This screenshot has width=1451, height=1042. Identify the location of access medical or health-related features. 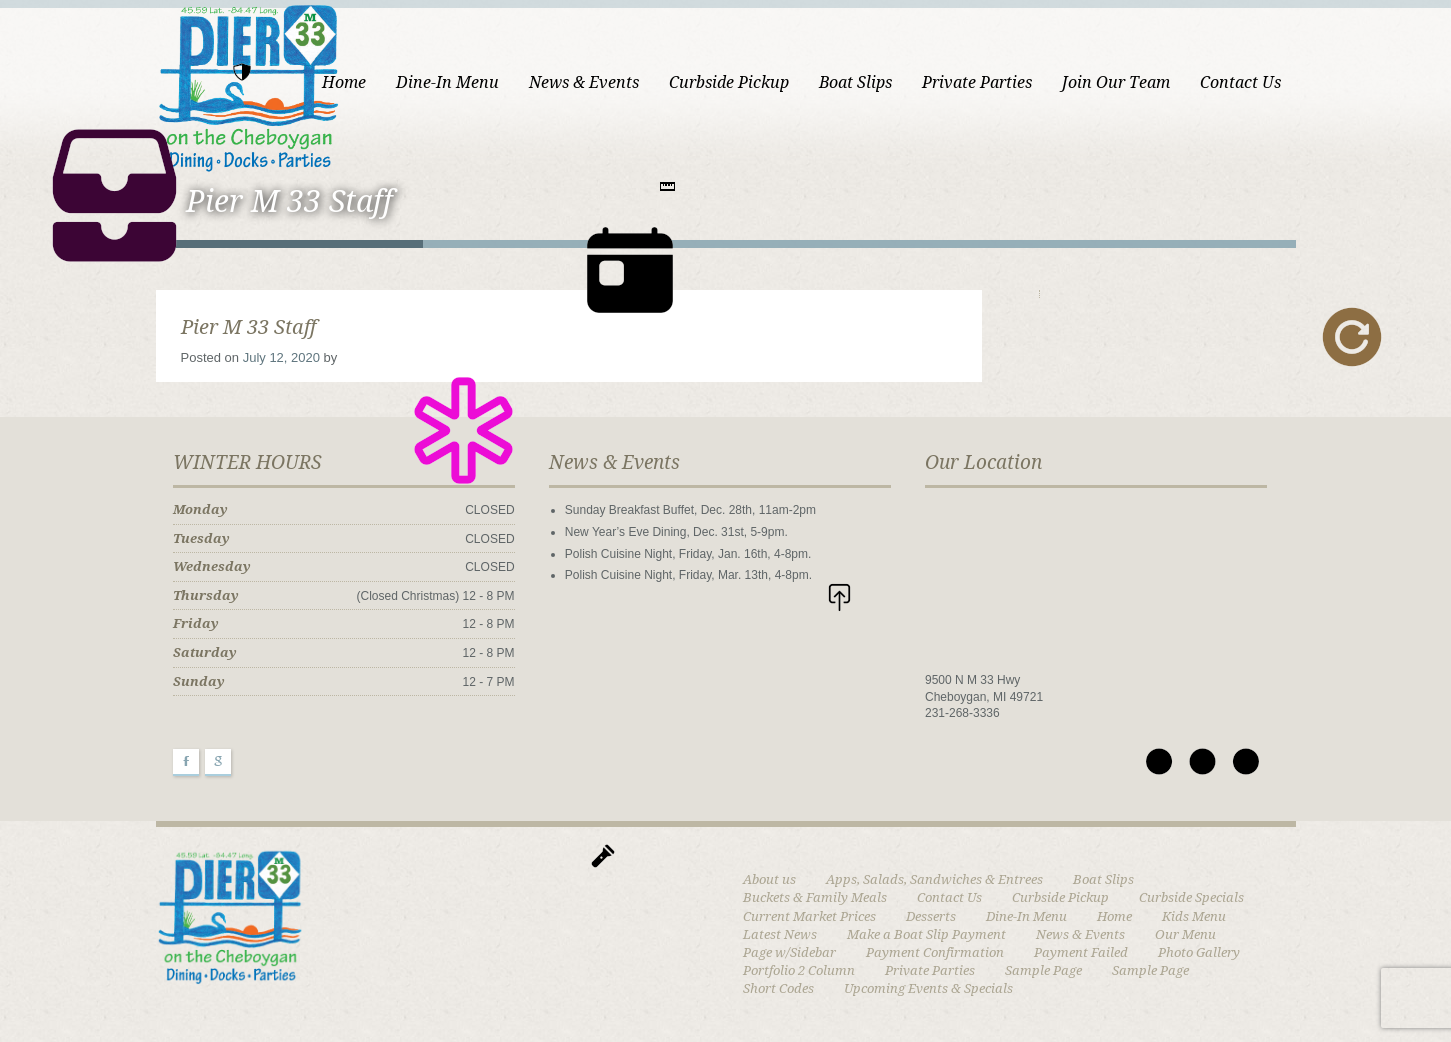
(463, 430).